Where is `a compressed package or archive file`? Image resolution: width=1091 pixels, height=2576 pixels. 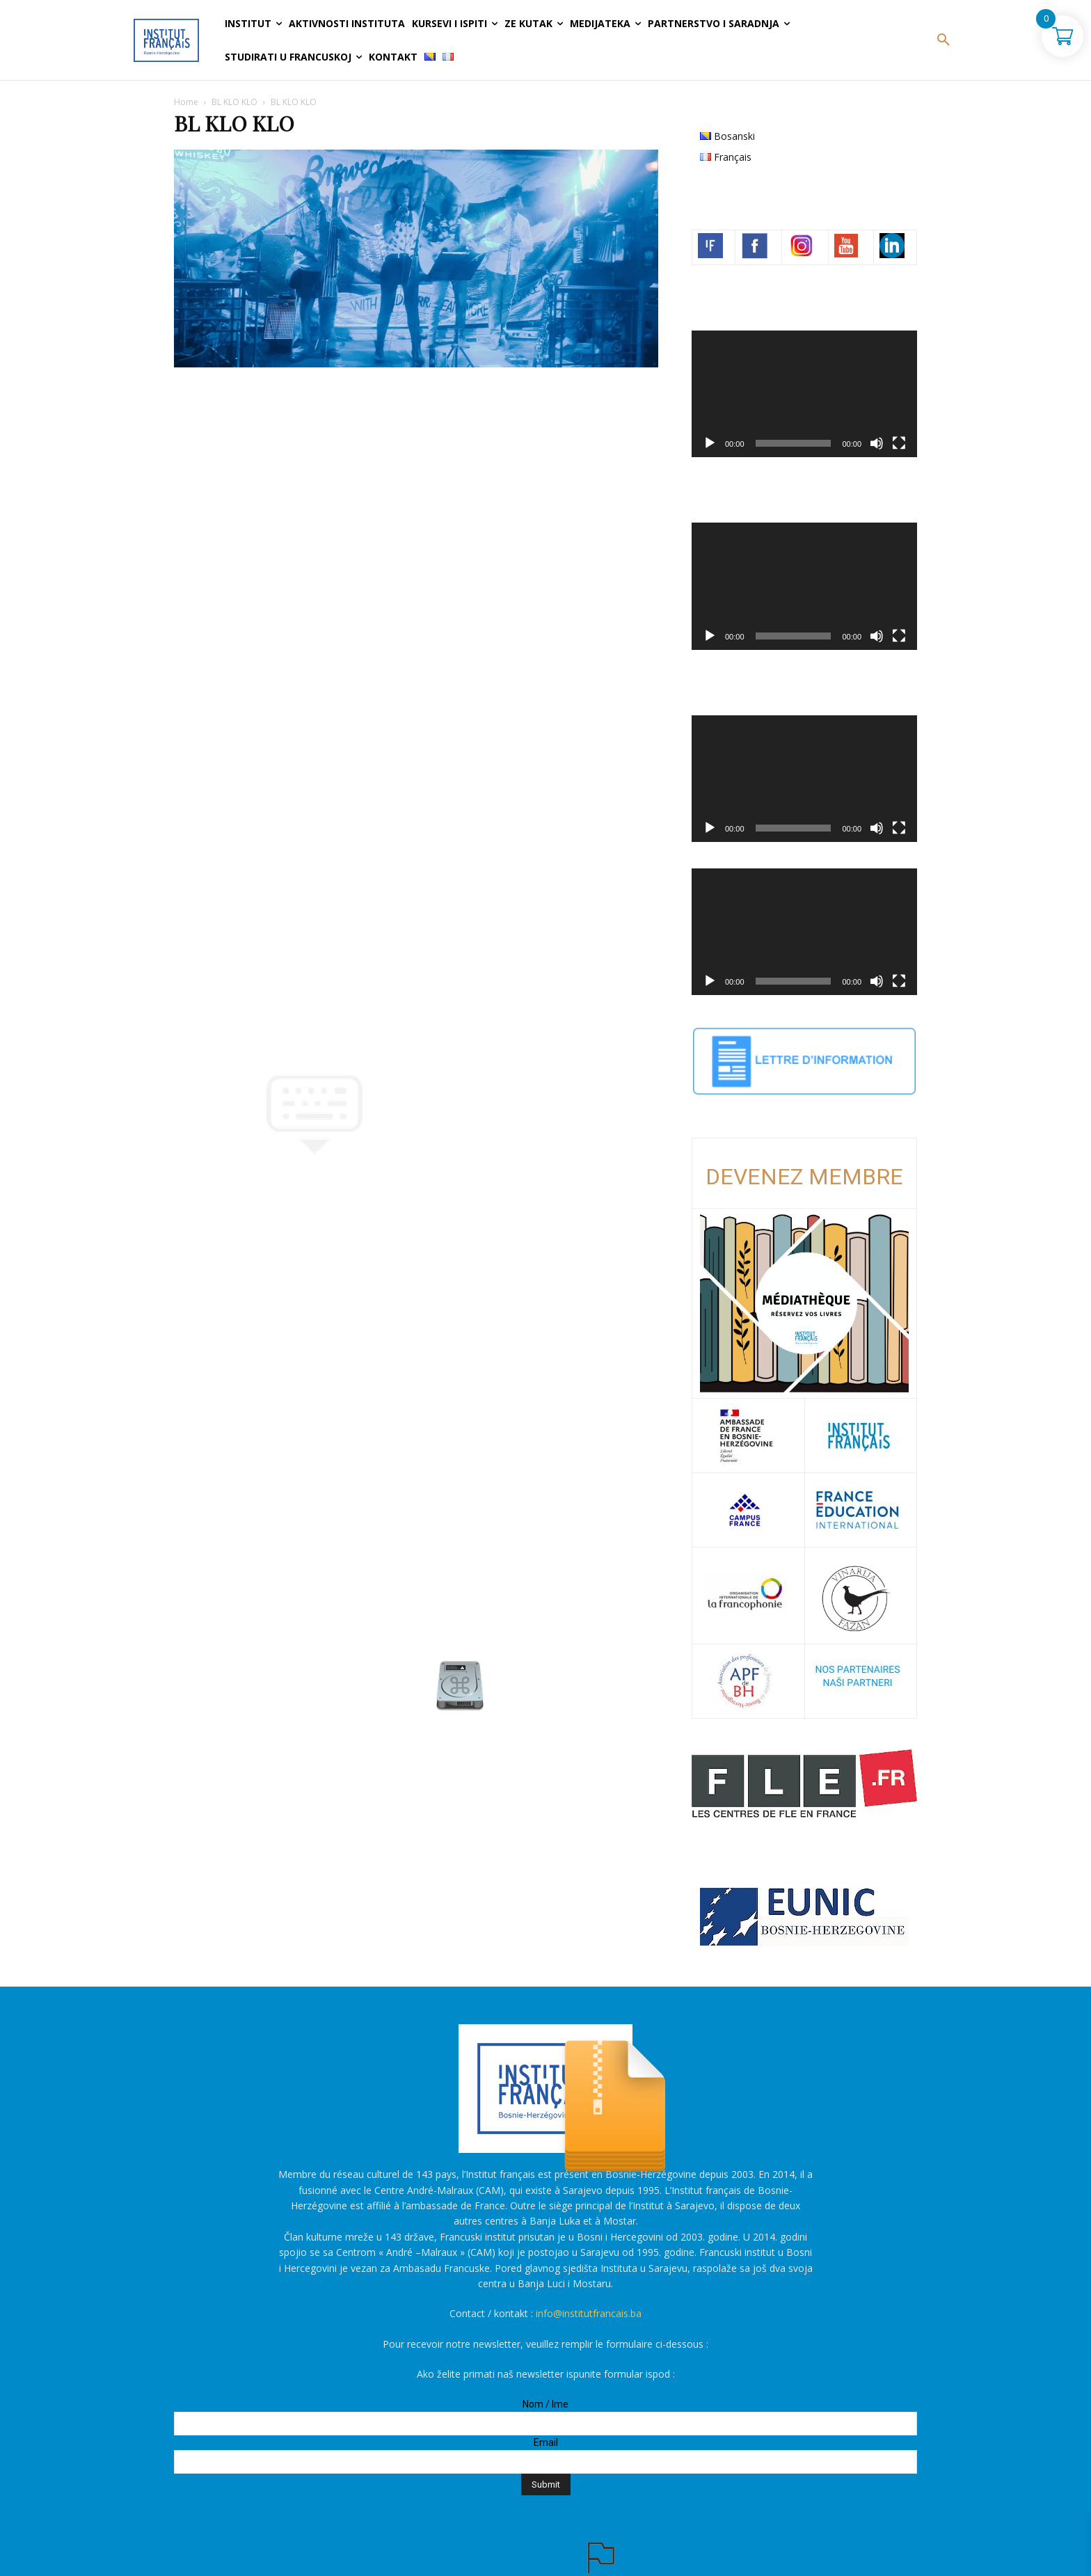 a compressed package or archive file is located at coordinates (615, 2108).